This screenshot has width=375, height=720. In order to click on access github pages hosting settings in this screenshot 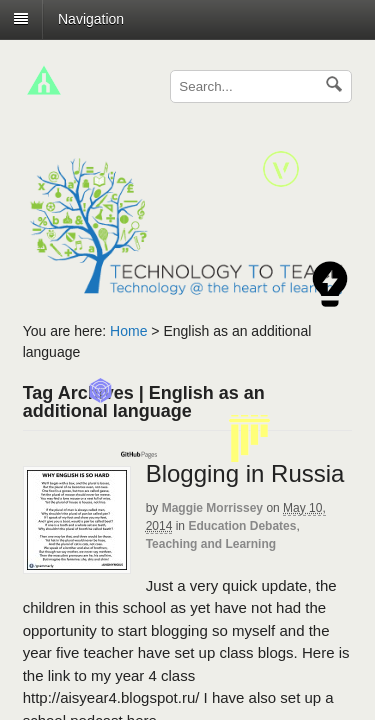, I will do `click(139, 455)`.